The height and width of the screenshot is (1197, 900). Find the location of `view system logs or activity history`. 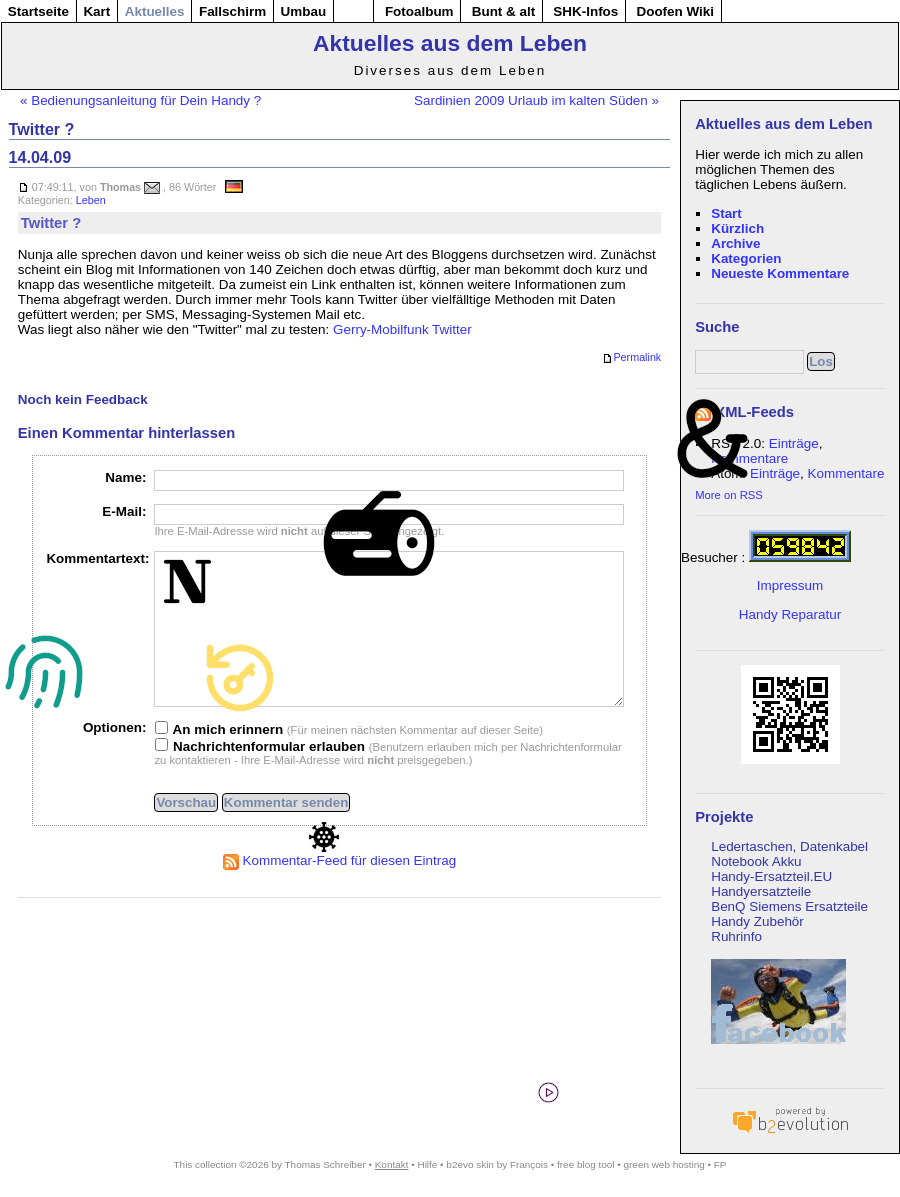

view system logs or activity history is located at coordinates (379, 539).